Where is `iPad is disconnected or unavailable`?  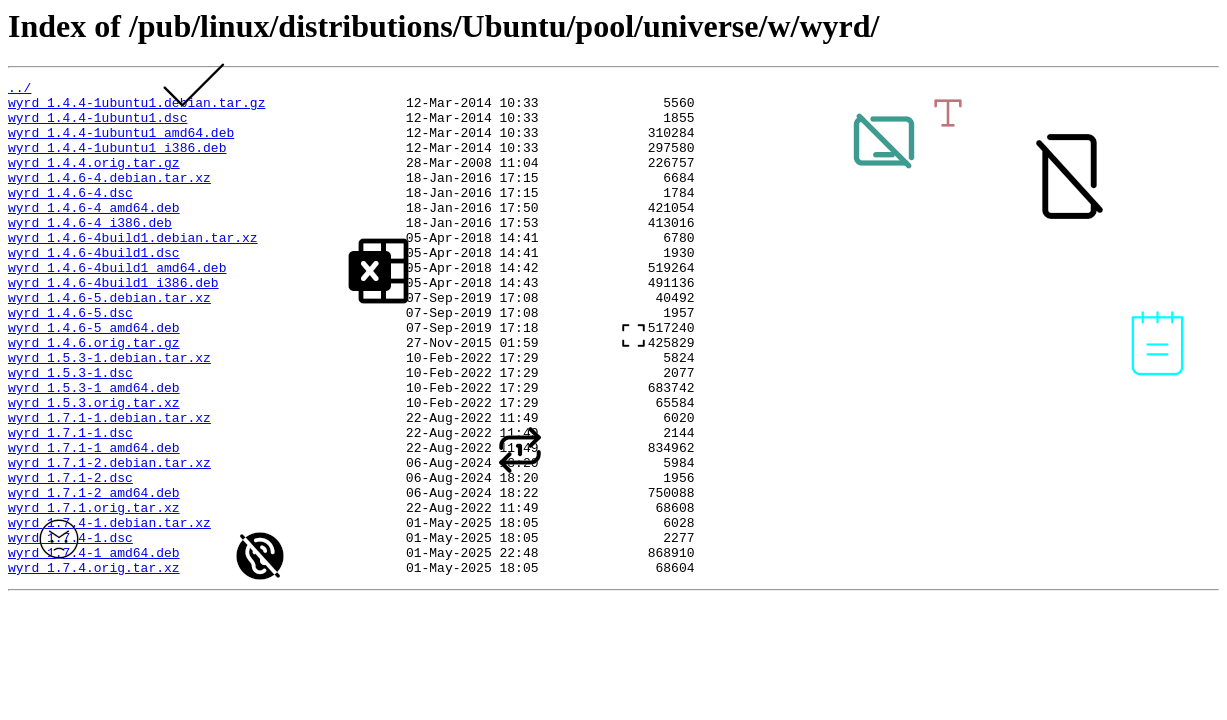 iPad is disconnected or unavailable is located at coordinates (884, 141).